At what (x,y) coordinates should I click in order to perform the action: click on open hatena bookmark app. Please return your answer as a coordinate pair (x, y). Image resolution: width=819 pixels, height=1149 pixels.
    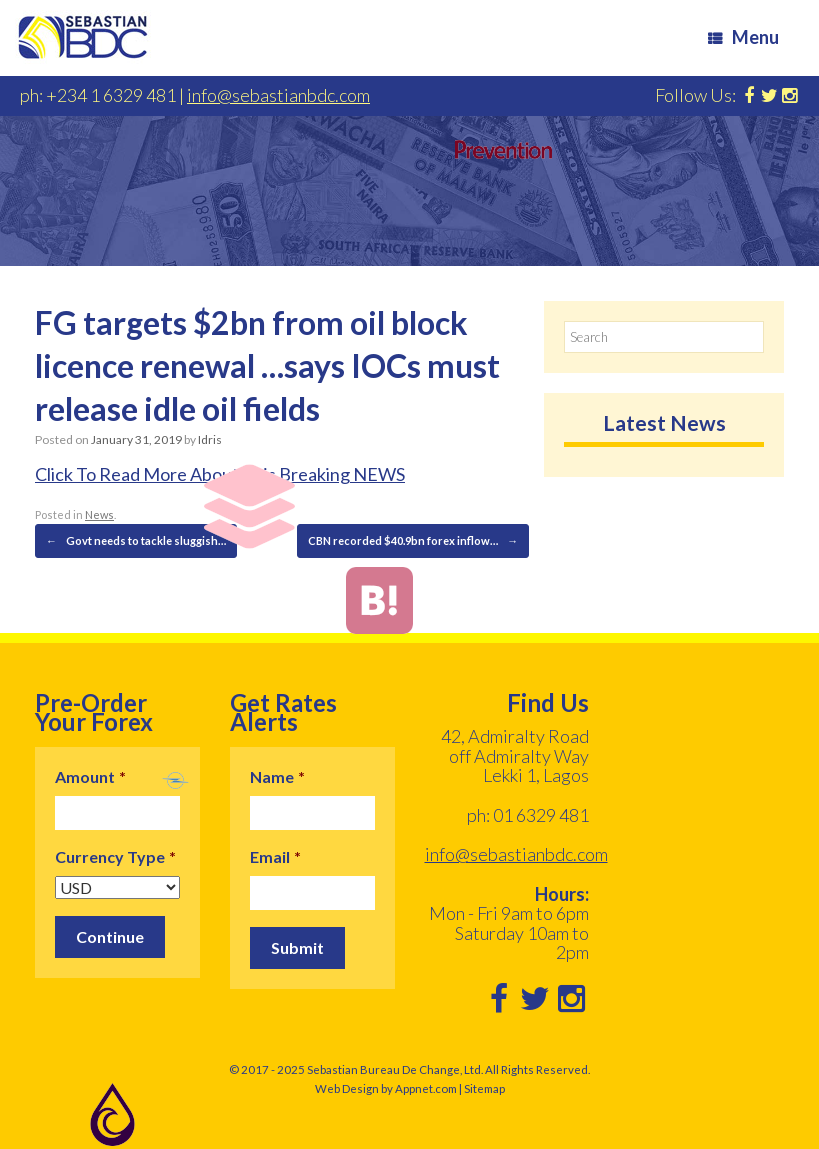
    Looking at the image, I should click on (379, 600).